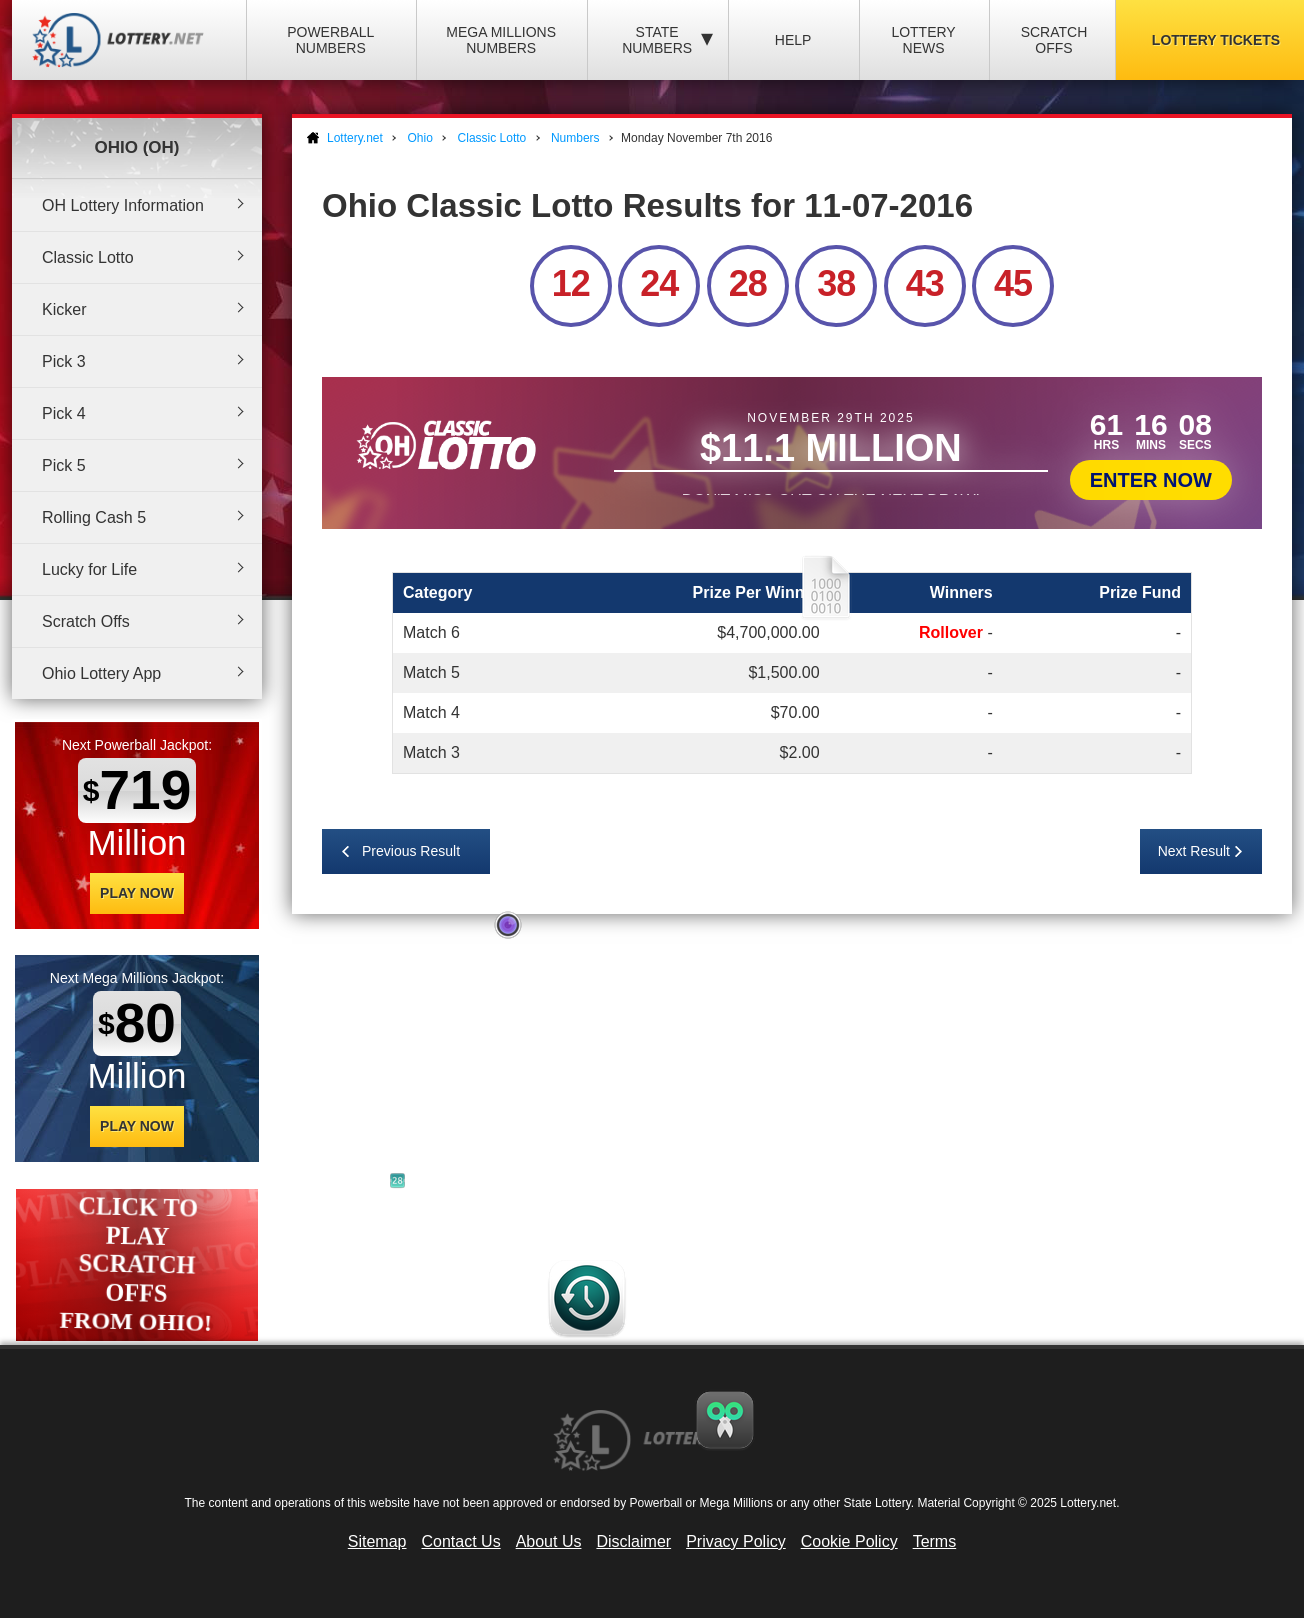  Describe the element at coordinates (826, 588) in the screenshot. I see `generic binary or data file` at that location.